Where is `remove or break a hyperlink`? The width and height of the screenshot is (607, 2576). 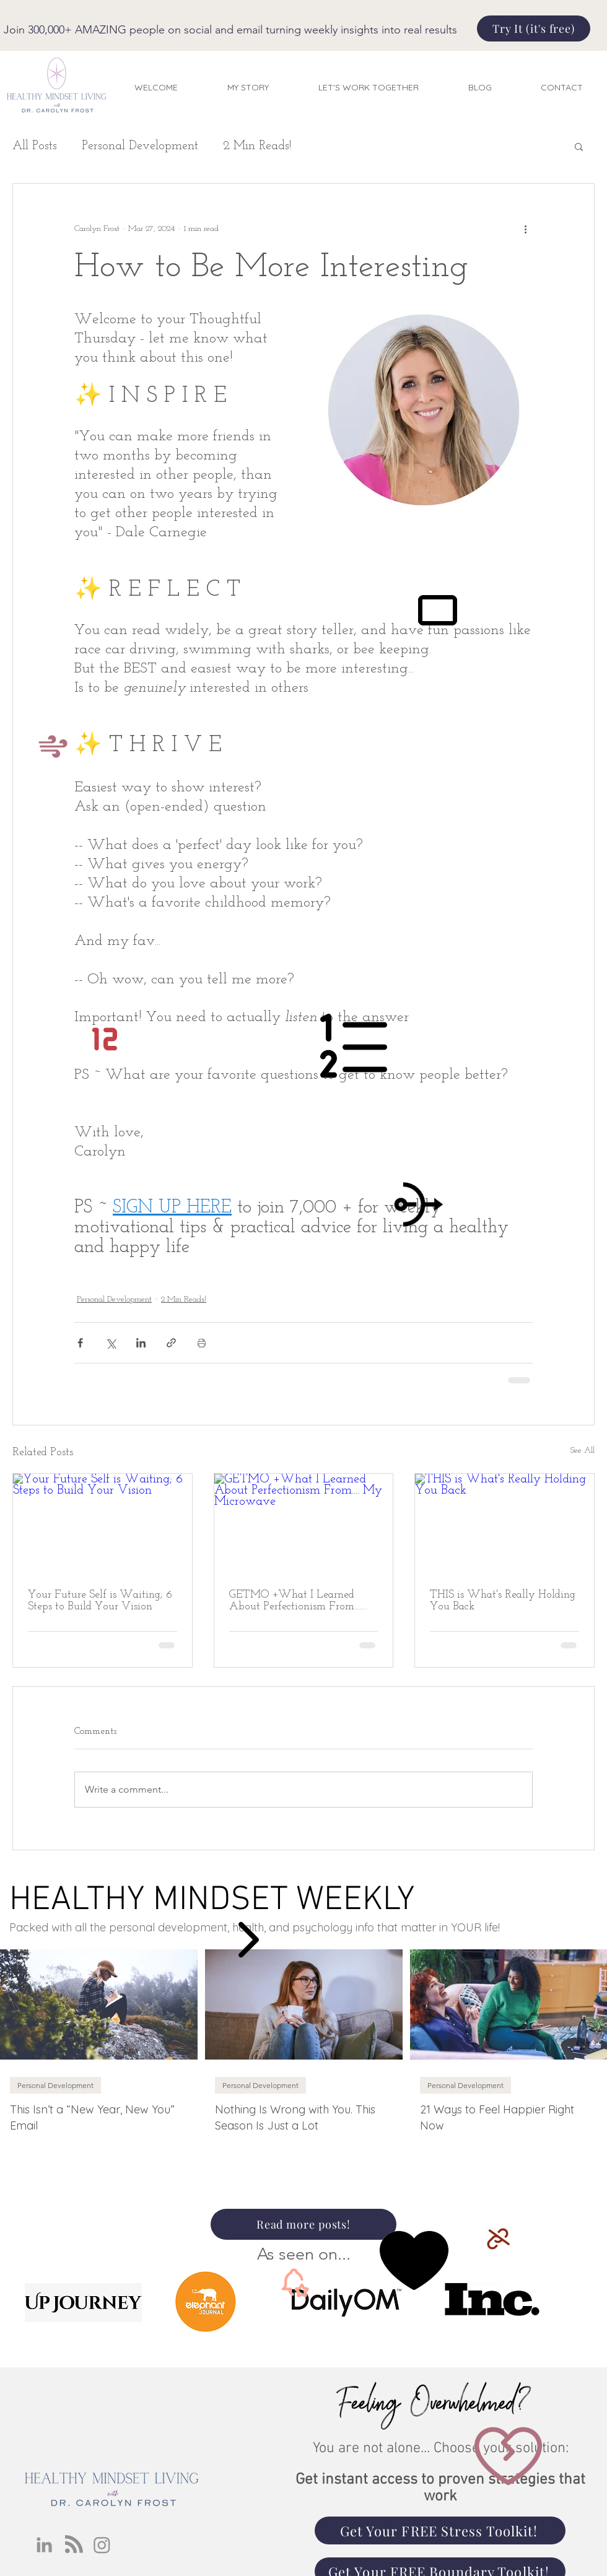
remove or break a hyperlink is located at coordinates (497, 2239).